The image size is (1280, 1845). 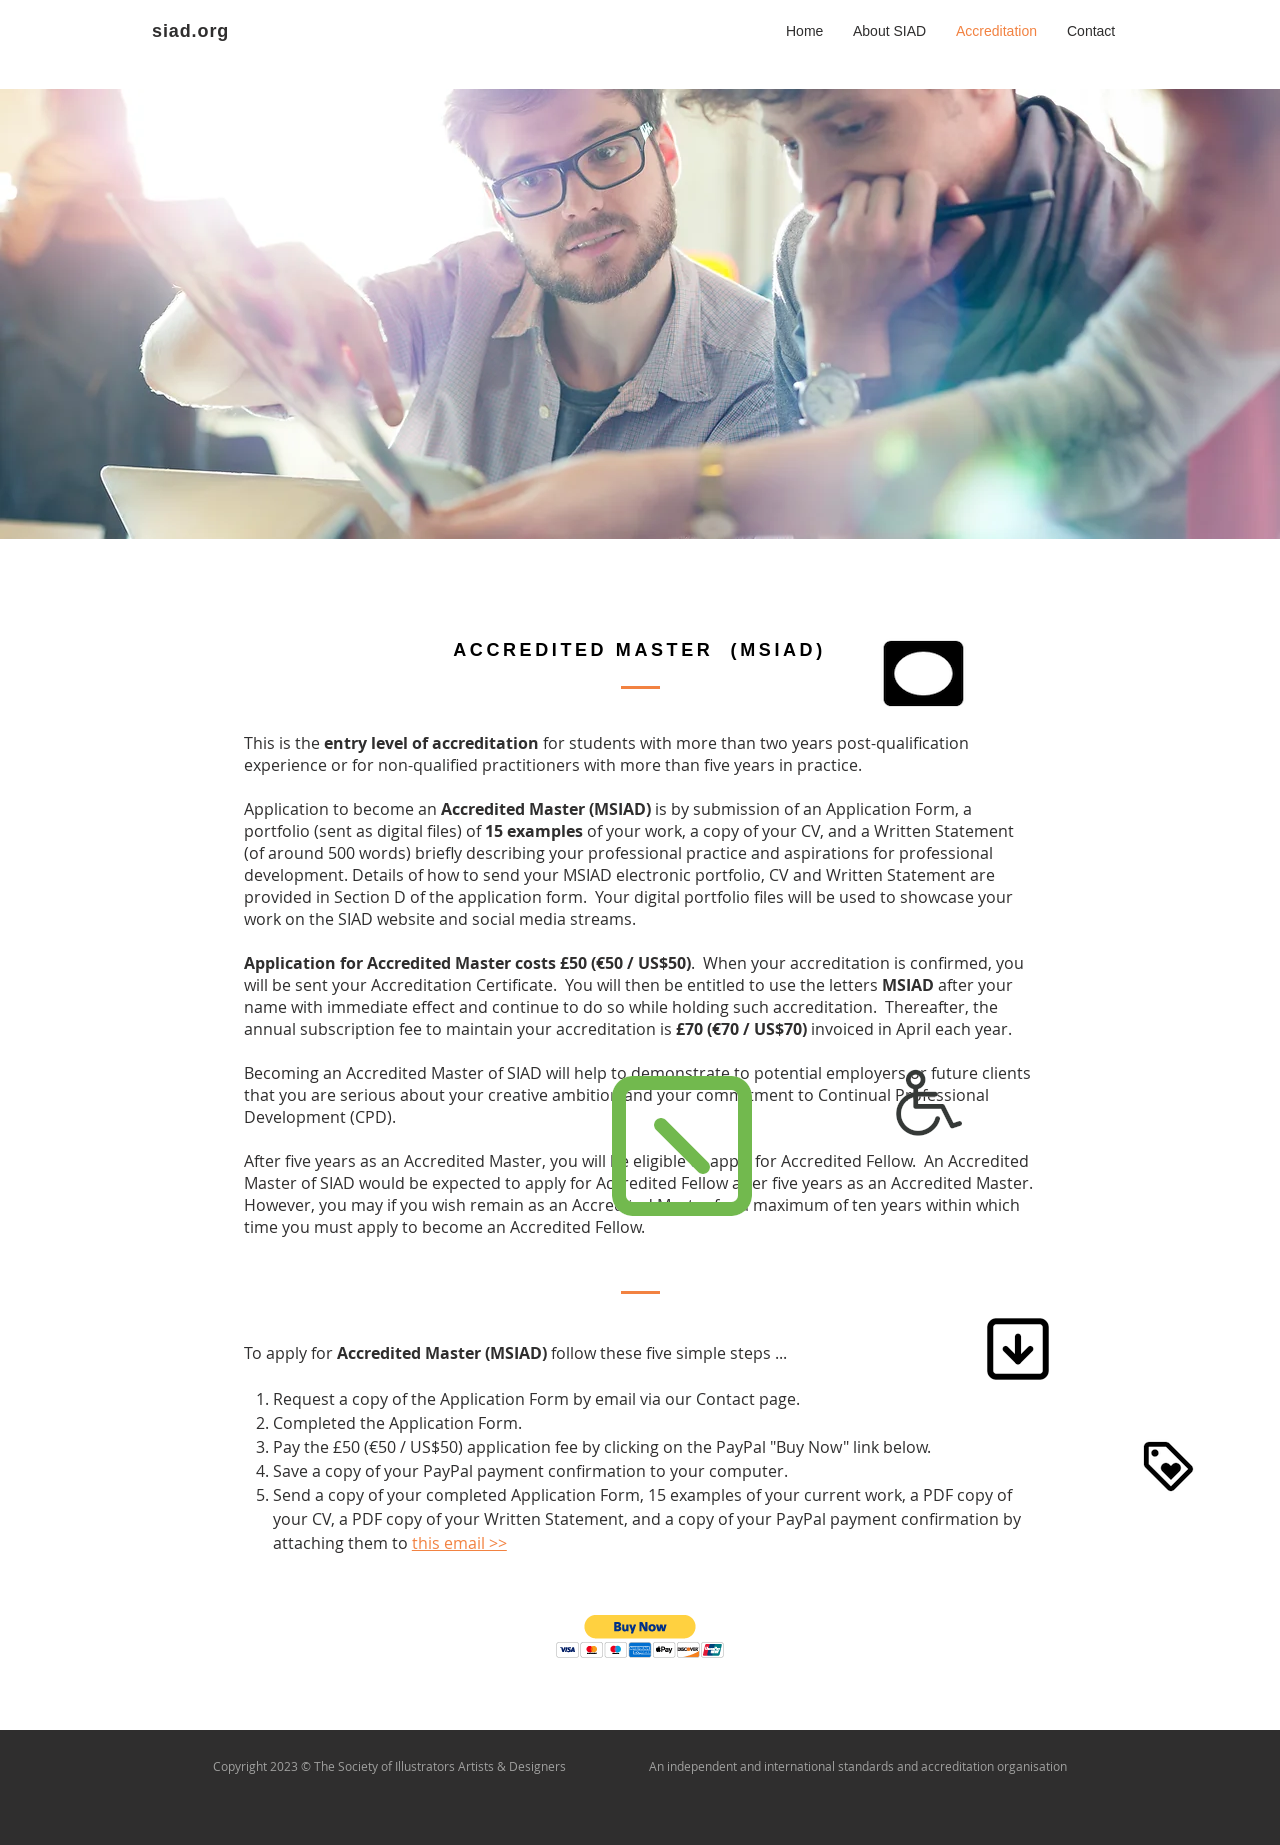 What do you see at coordinates (682, 1146) in the screenshot?
I see `indicates a blocked or forbidden action` at bounding box center [682, 1146].